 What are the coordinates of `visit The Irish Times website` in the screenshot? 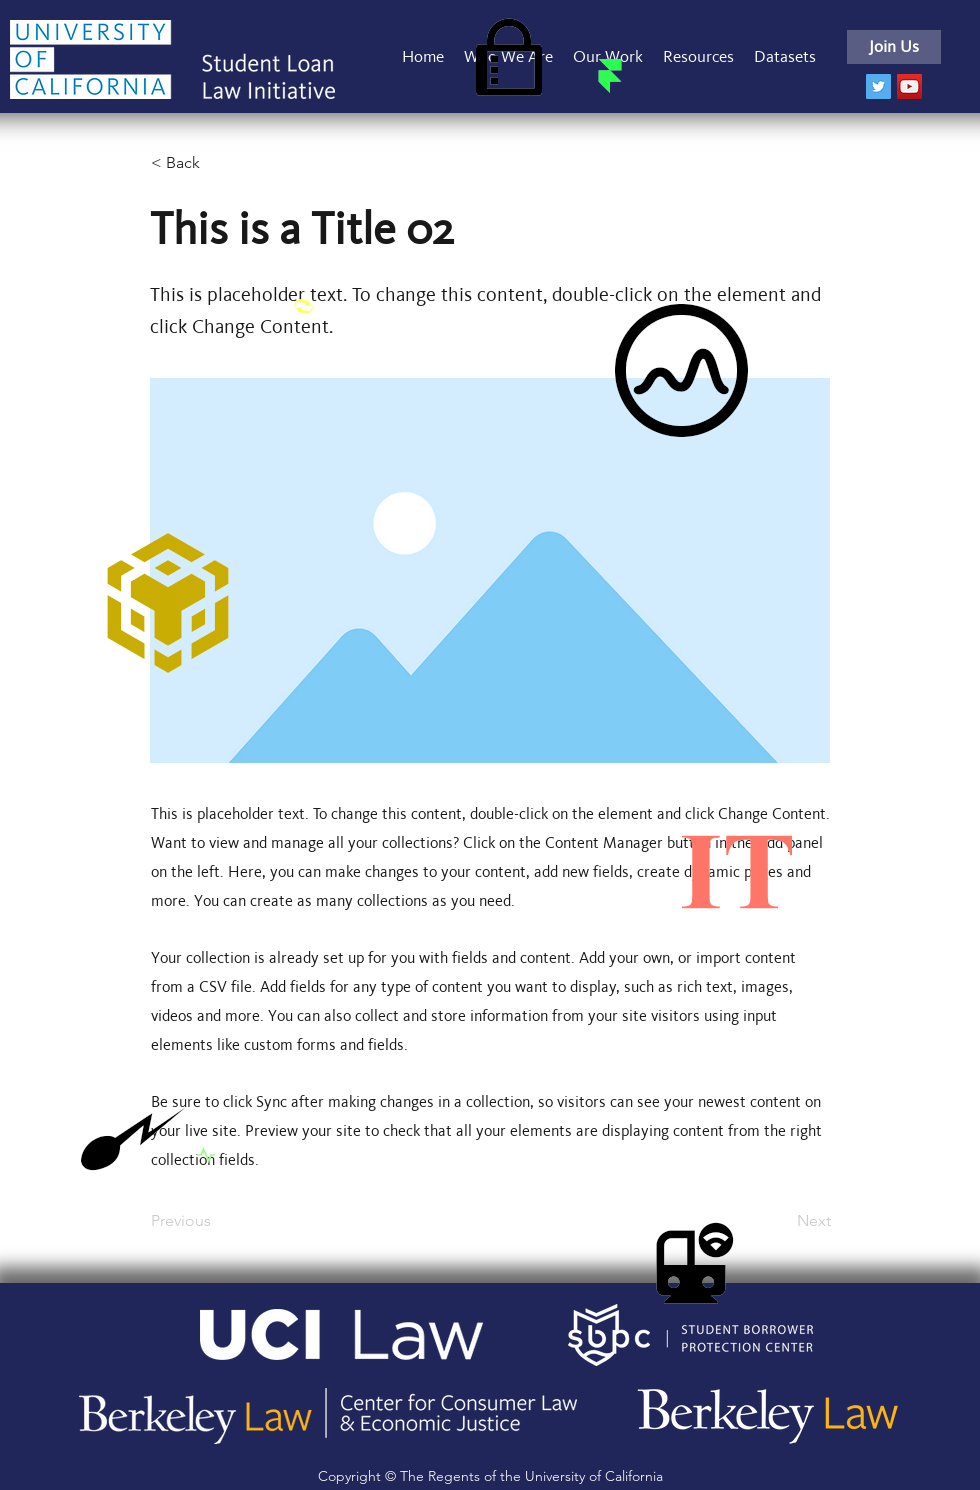 It's located at (737, 872).